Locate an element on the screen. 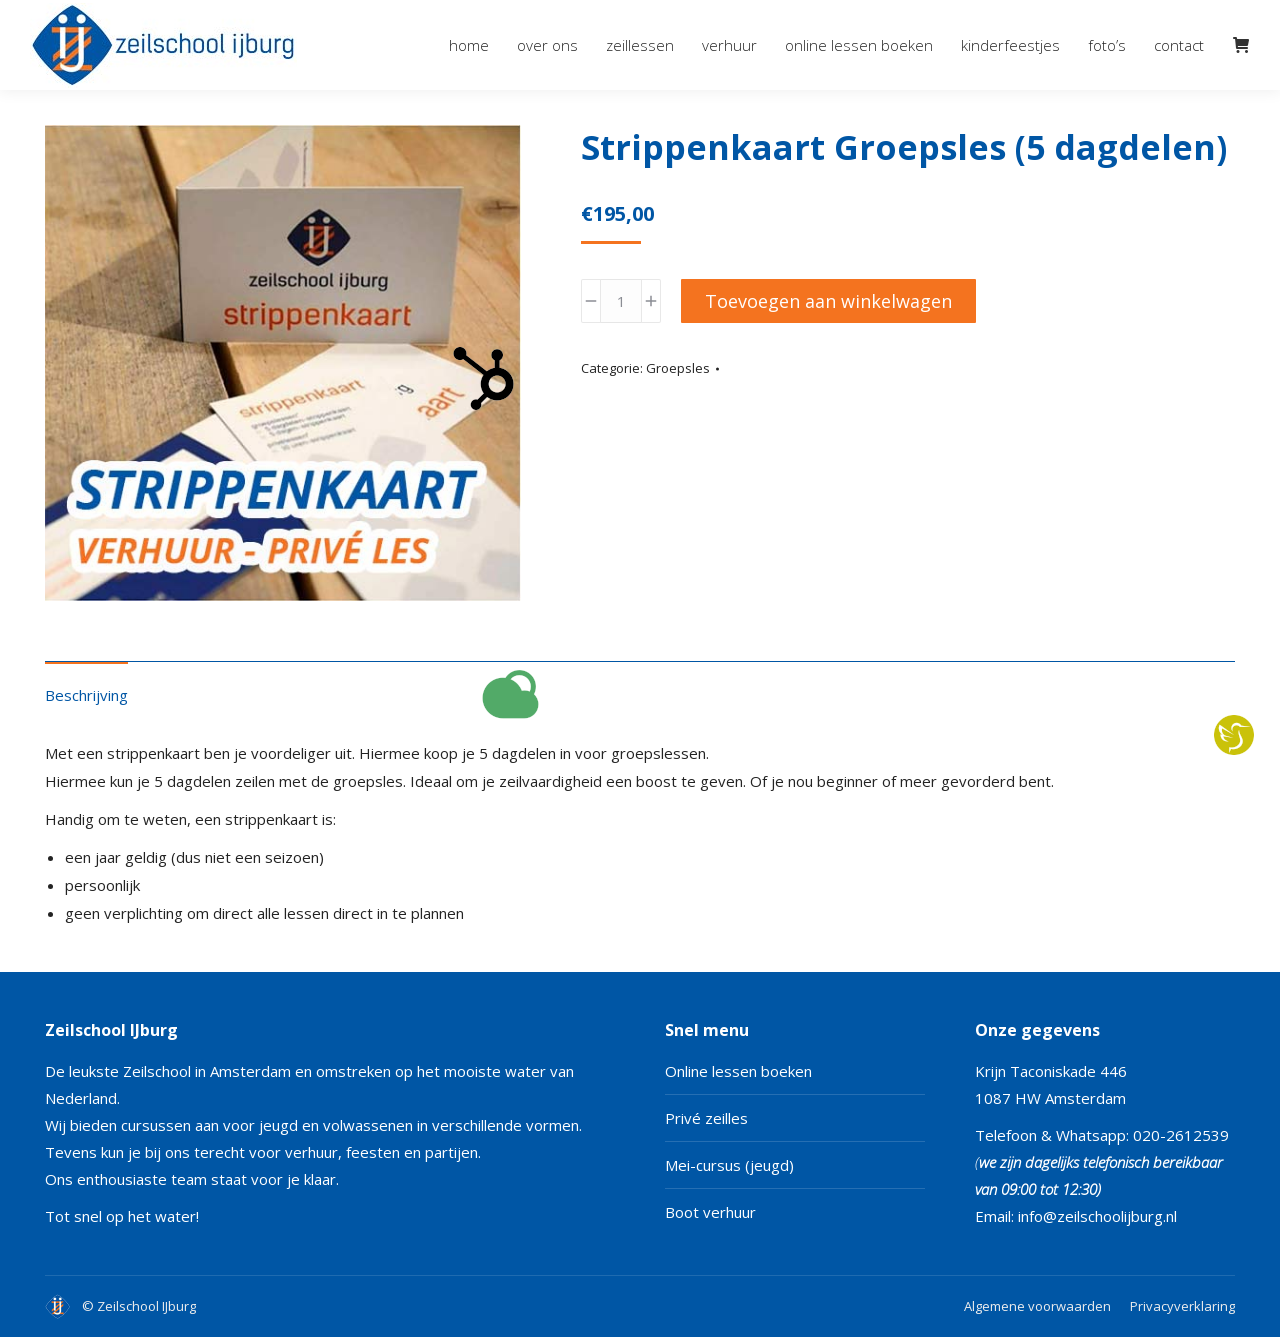 This screenshot has height=1337, width=1280. open HubSpot CRM platform is located at coordinates (483, 378).